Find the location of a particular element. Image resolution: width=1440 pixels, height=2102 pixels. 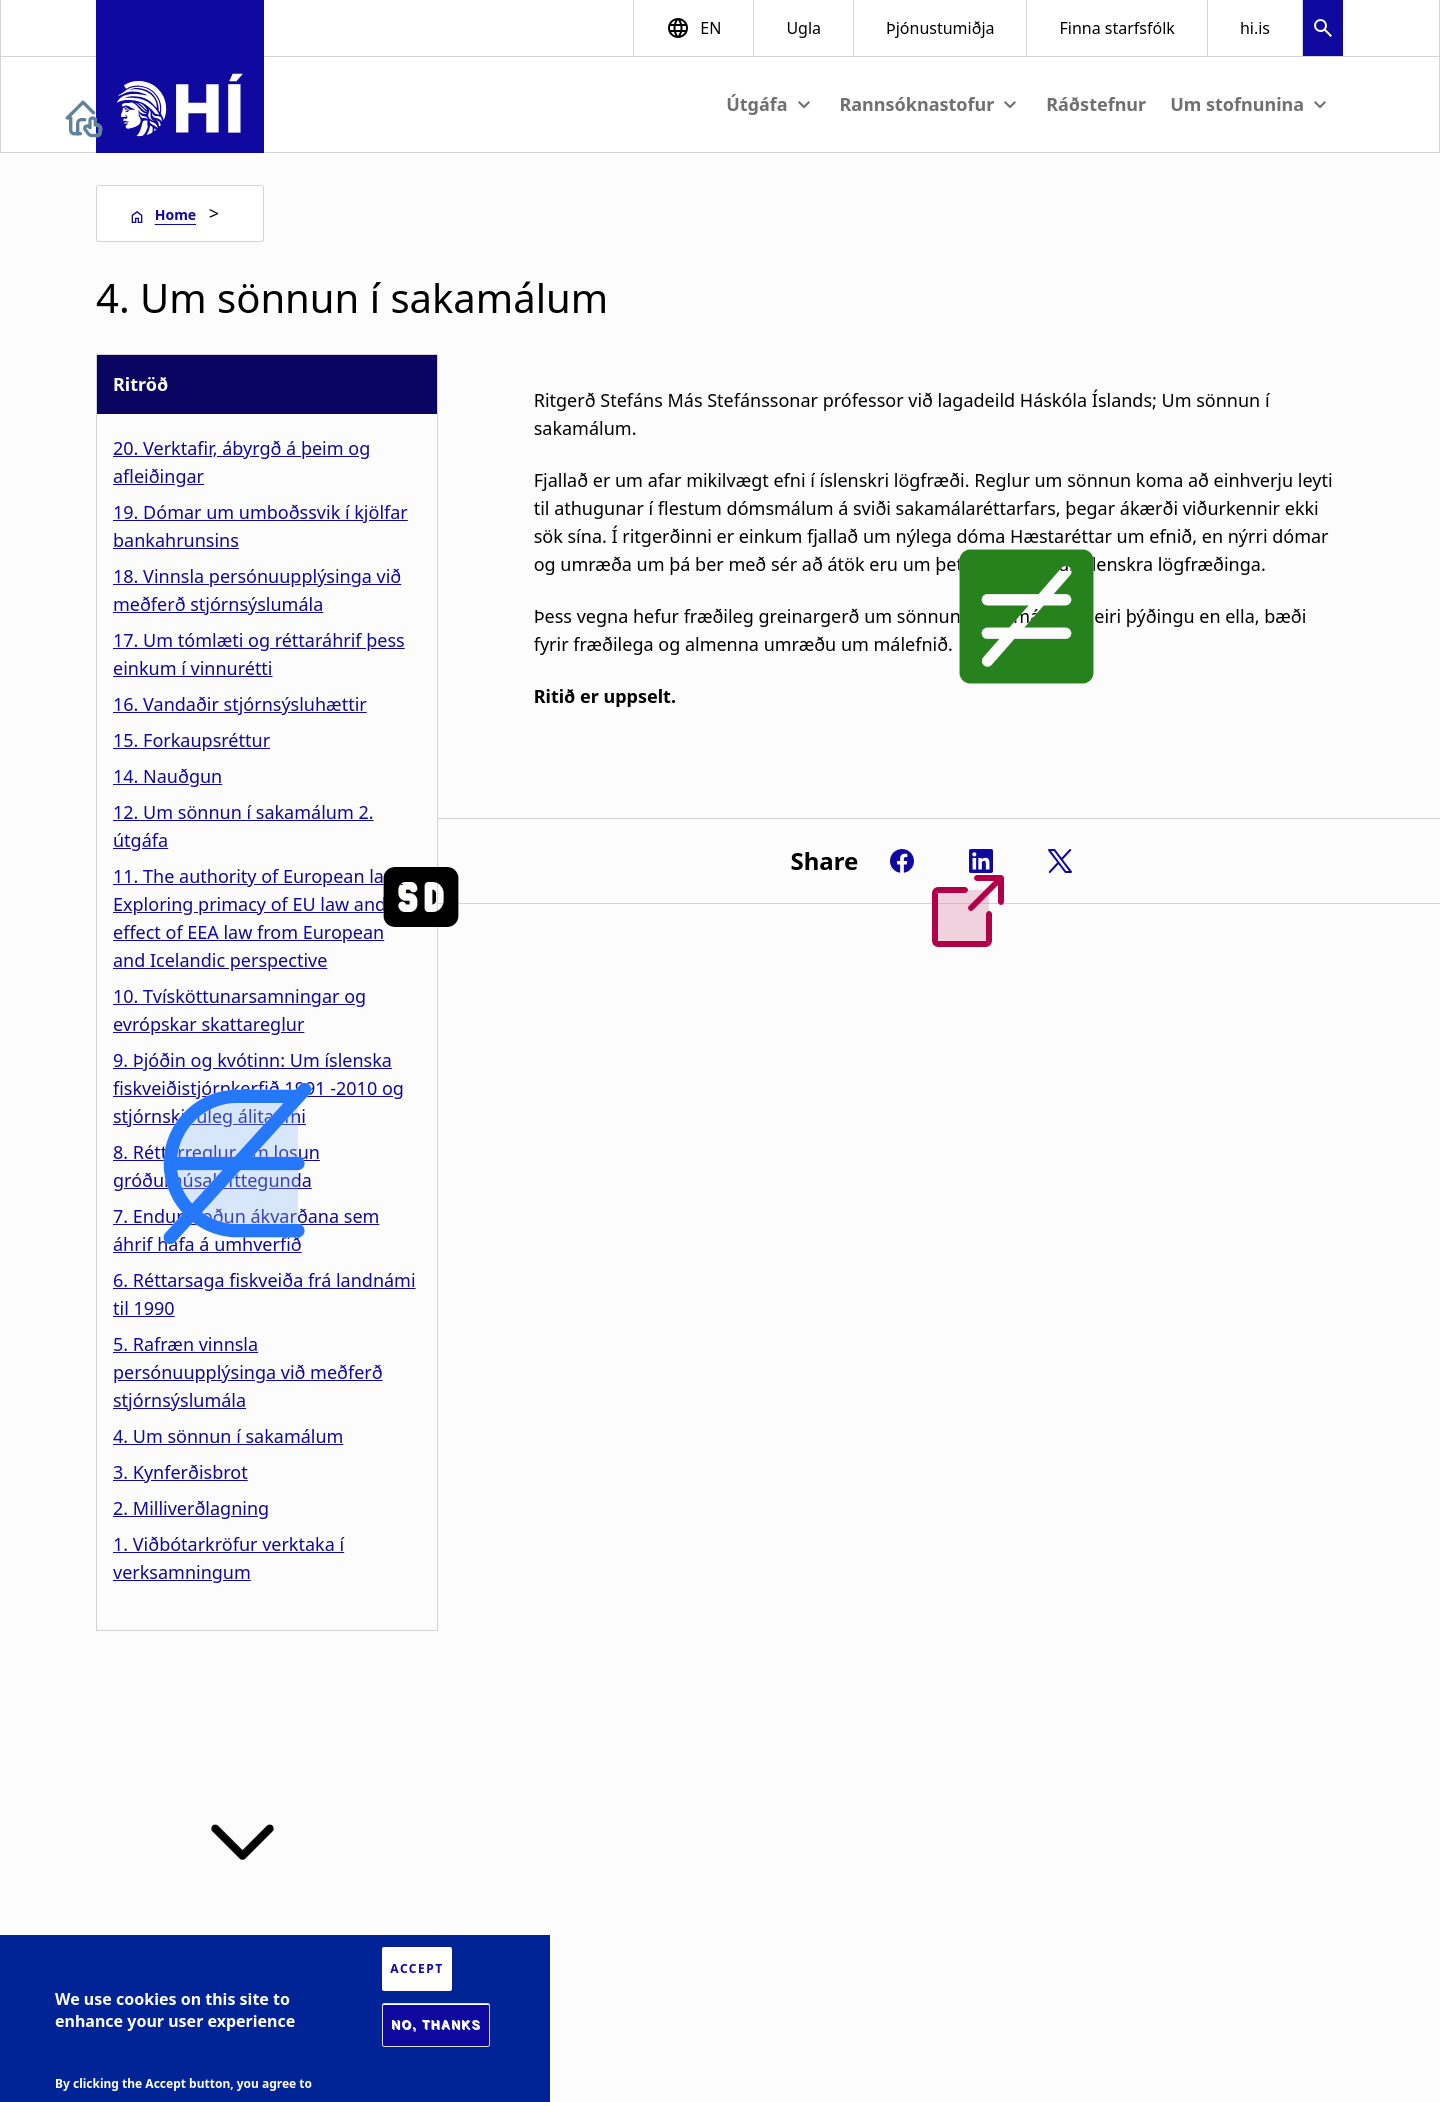

access home care or support services is located at coordinates (83, 118).